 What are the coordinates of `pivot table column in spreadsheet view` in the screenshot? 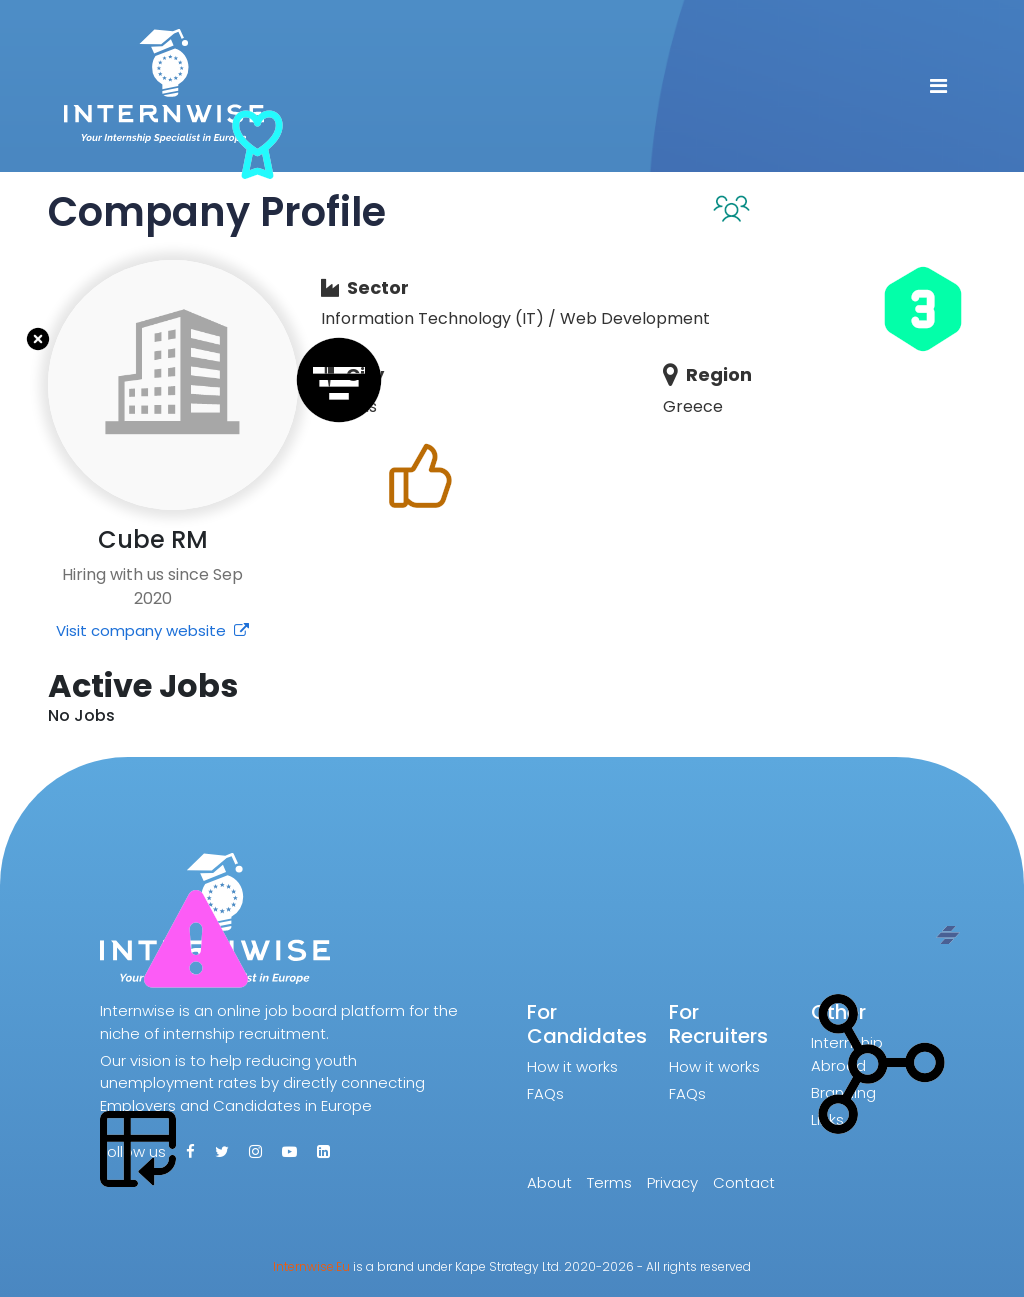 It's located at (138, 1149).